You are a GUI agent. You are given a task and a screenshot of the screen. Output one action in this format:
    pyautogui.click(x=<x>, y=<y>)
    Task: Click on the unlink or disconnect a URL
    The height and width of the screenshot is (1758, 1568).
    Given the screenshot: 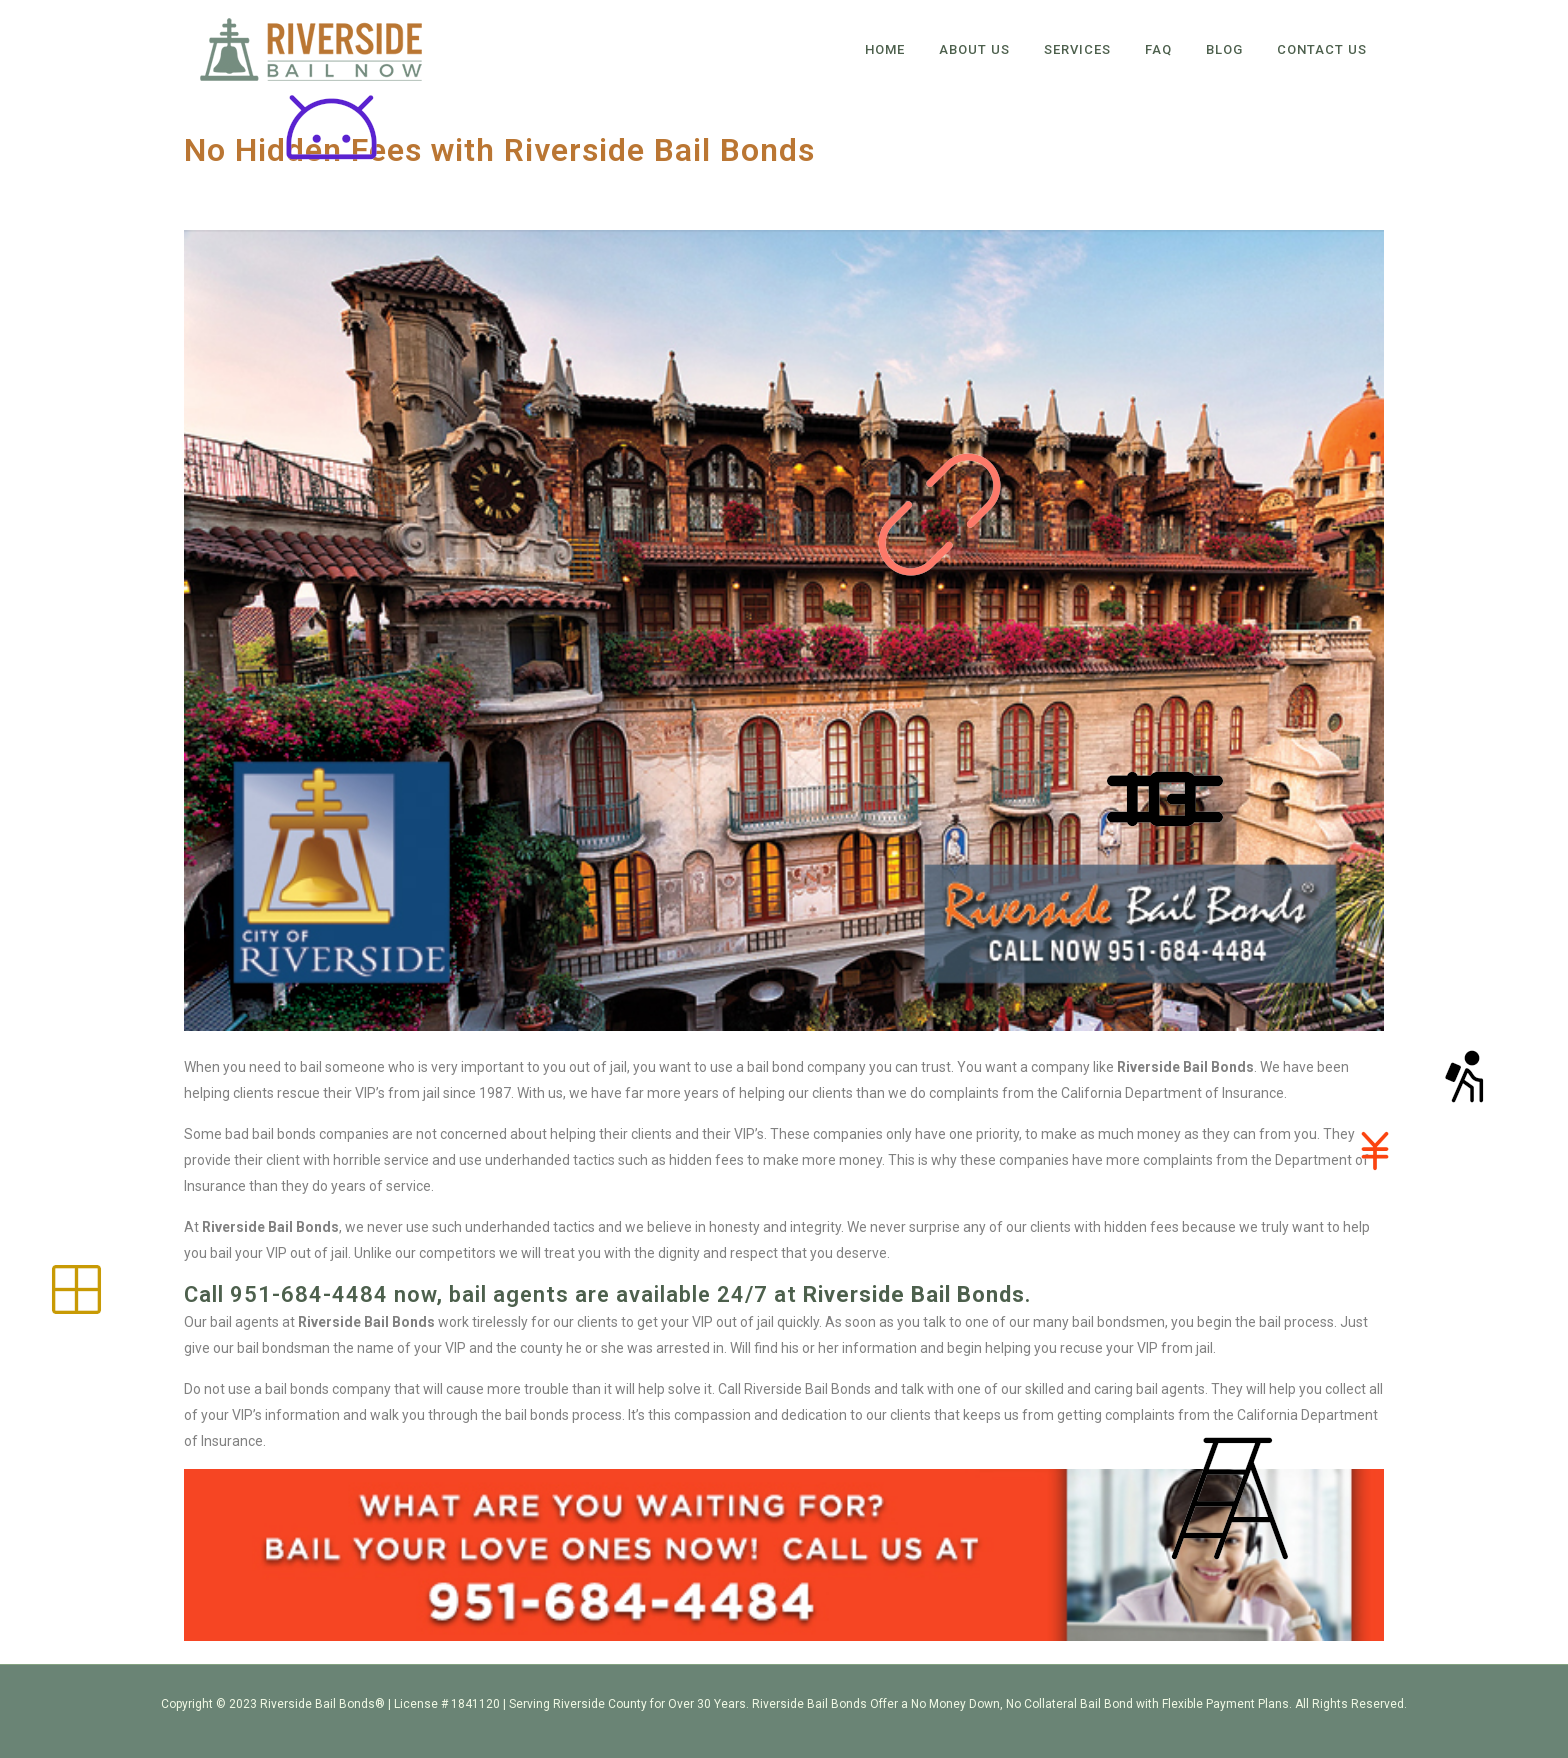 What is the action you would take?
    pyautogui.click(x=939, y=514)
    